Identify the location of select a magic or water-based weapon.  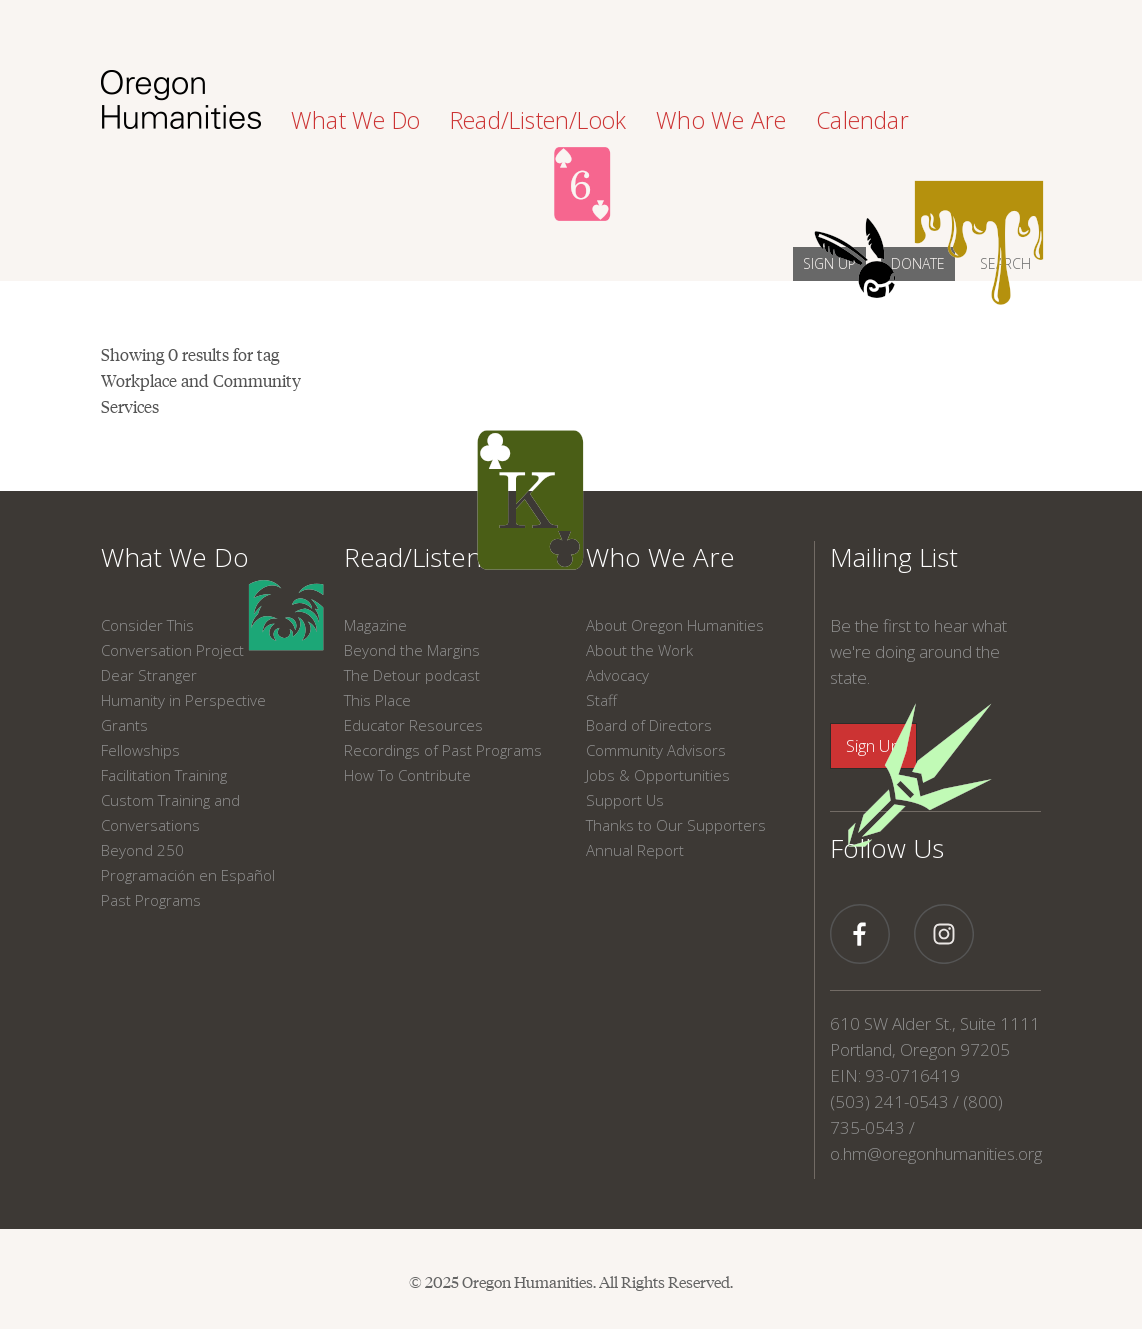
(920, 775).